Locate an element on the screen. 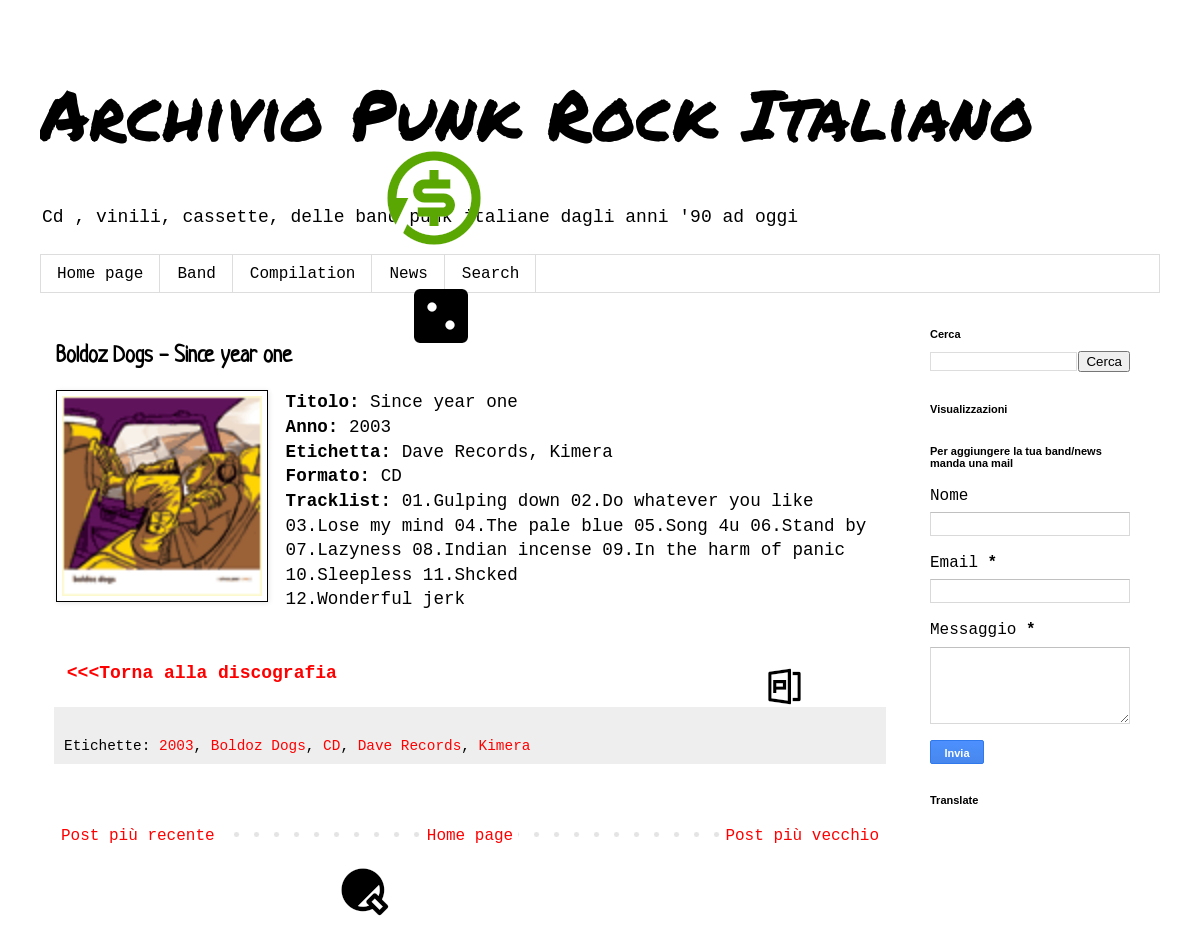 This screenshot has width=1200, height=938. open ping pong or table tennis game is located at coordinates (364, 891).